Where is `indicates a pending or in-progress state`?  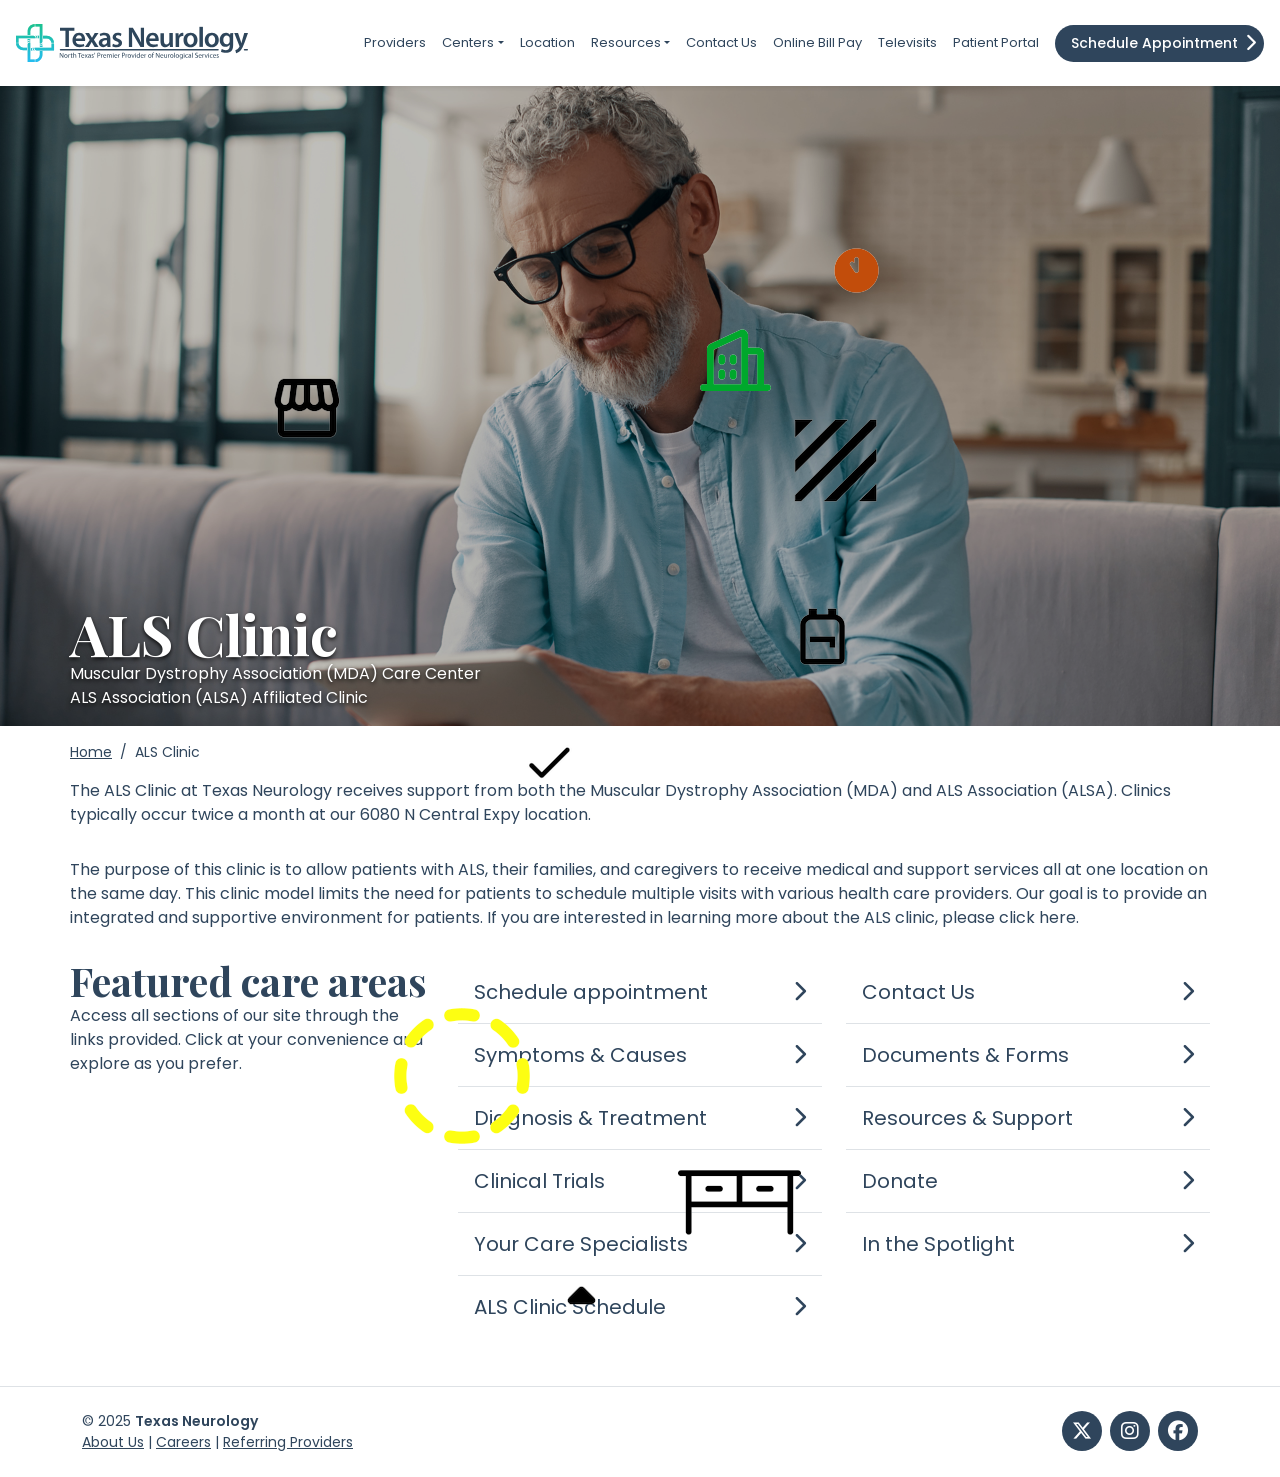 indicates a pending or in-progress state is located at coordinates (462, 1076).